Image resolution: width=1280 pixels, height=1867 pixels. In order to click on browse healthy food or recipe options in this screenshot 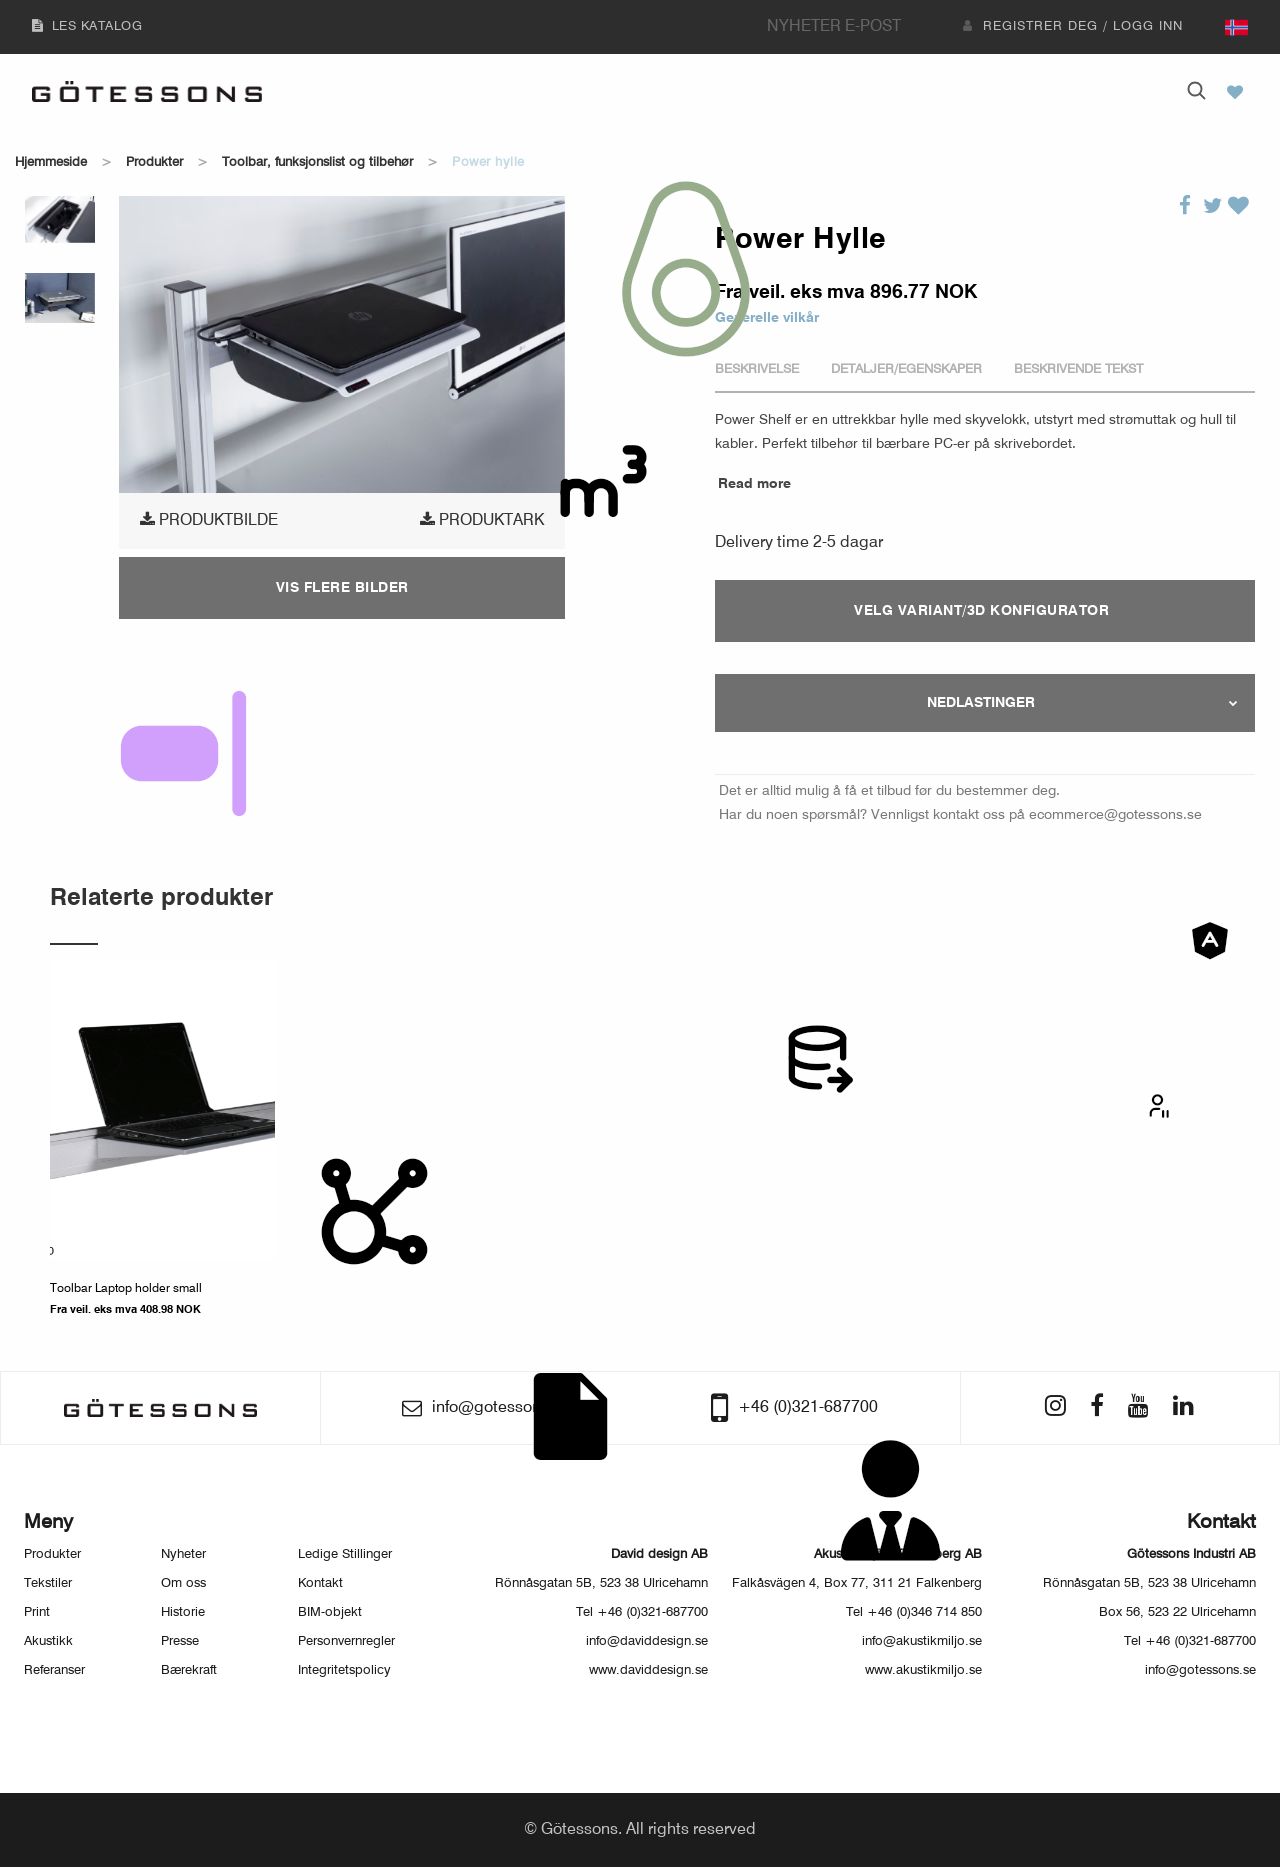, I will do `click(686, 269)`.